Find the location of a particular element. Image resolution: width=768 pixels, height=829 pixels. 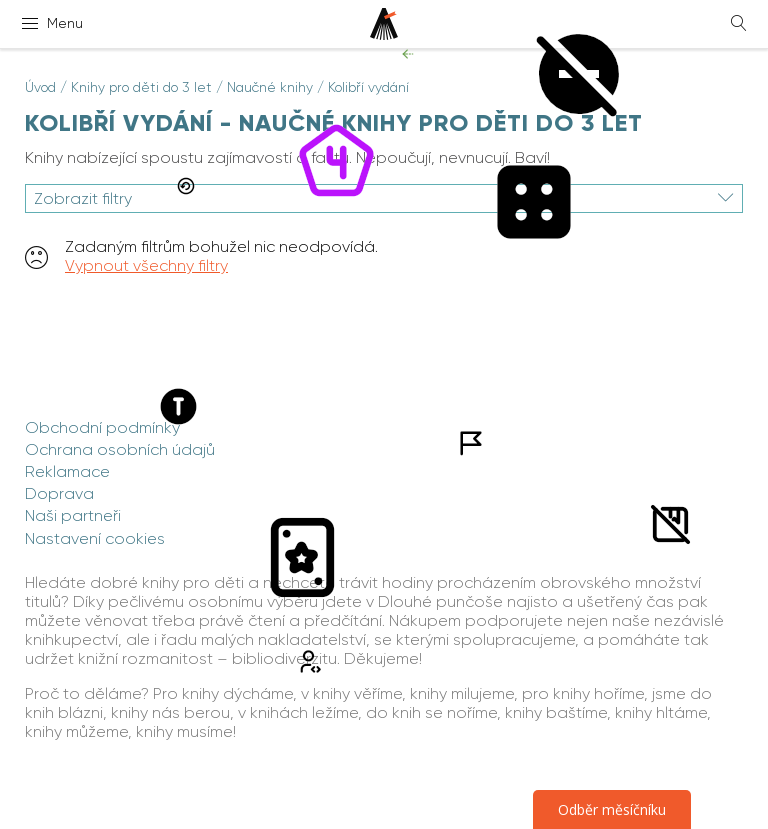

disable do not disturb mode is located at coordinates (579, 74).